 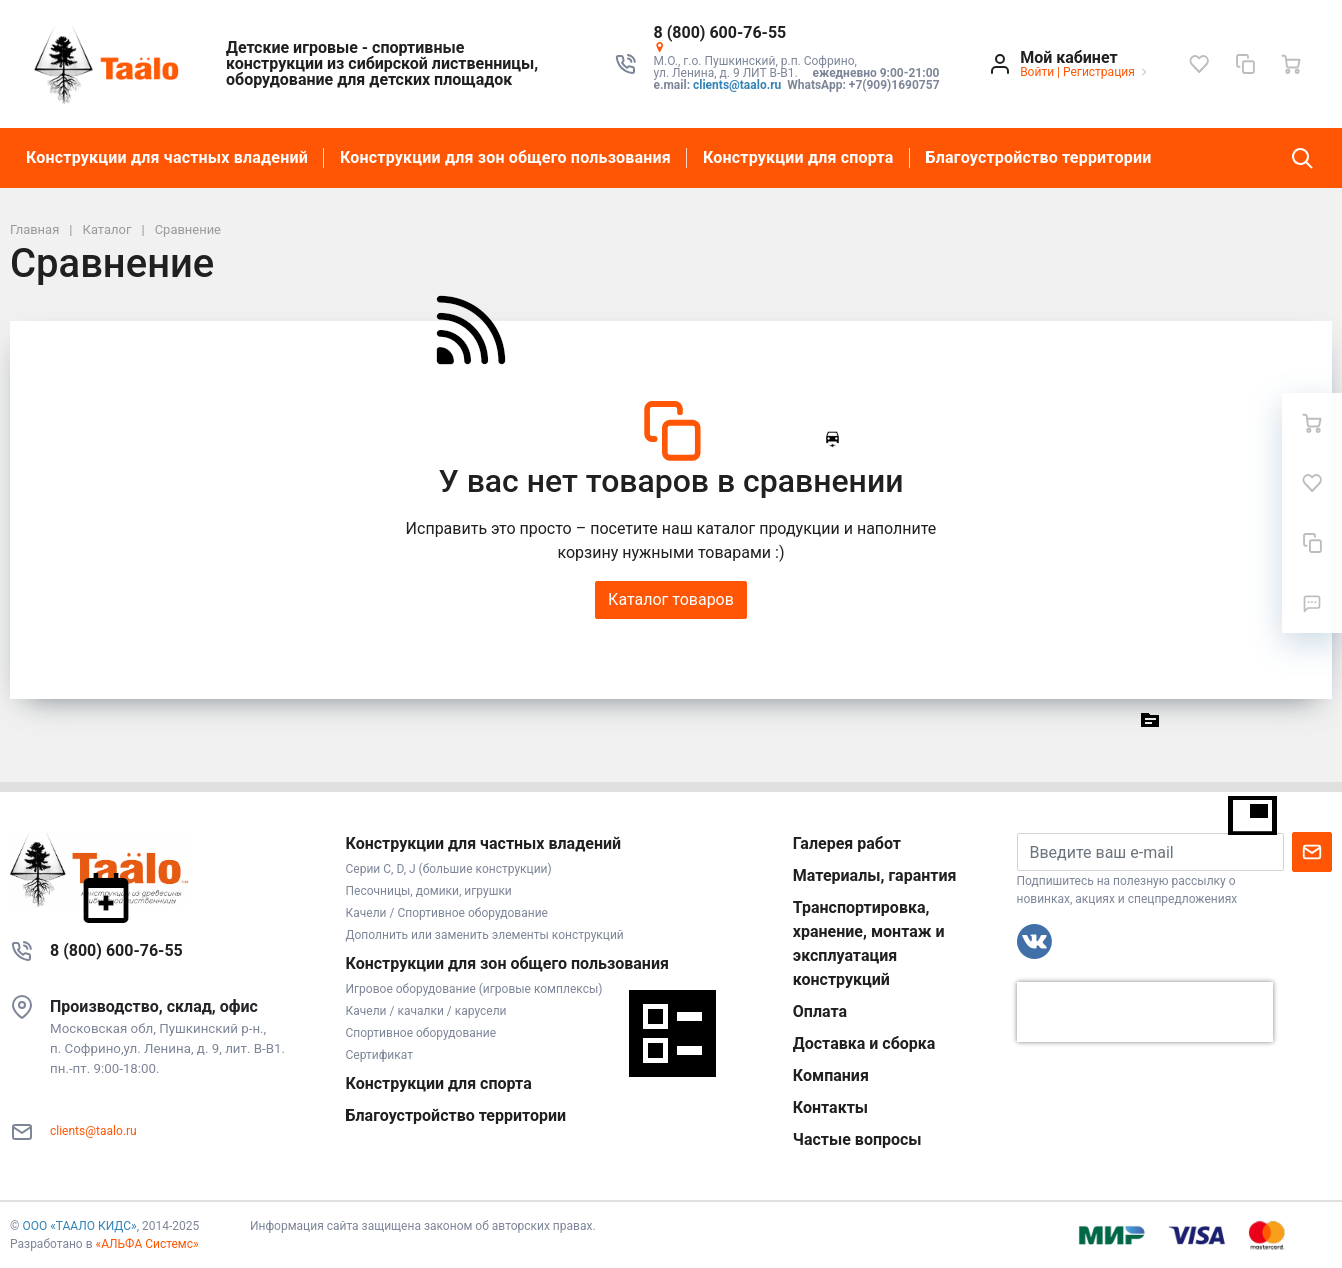 What do you see at coordinates (471, 330) in the screenshot?
I see `check connection latency or network status` at bounding box center [471, 330].